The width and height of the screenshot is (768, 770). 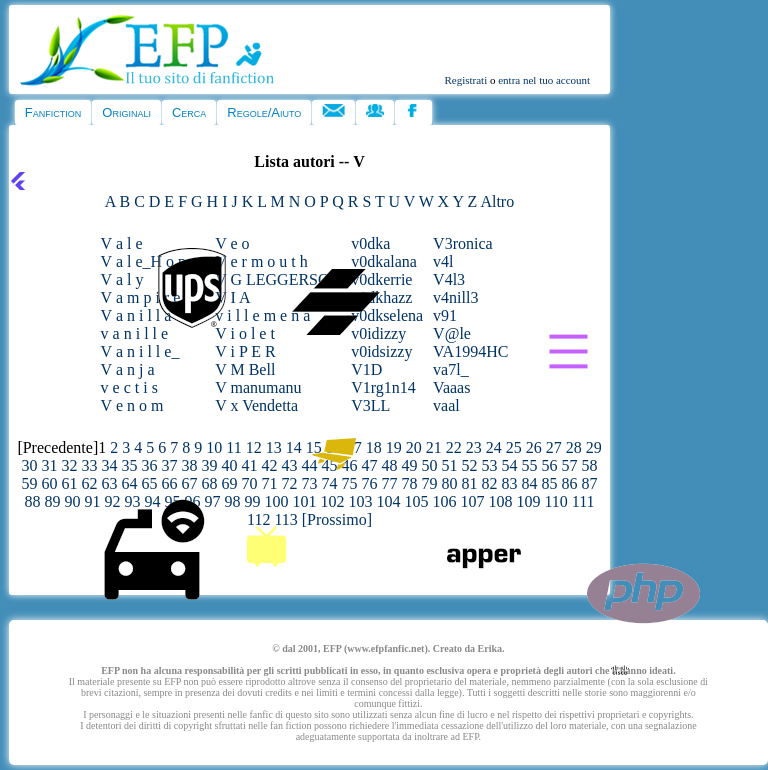 I want to click on apper brand logo, so click(x=484, y=556).